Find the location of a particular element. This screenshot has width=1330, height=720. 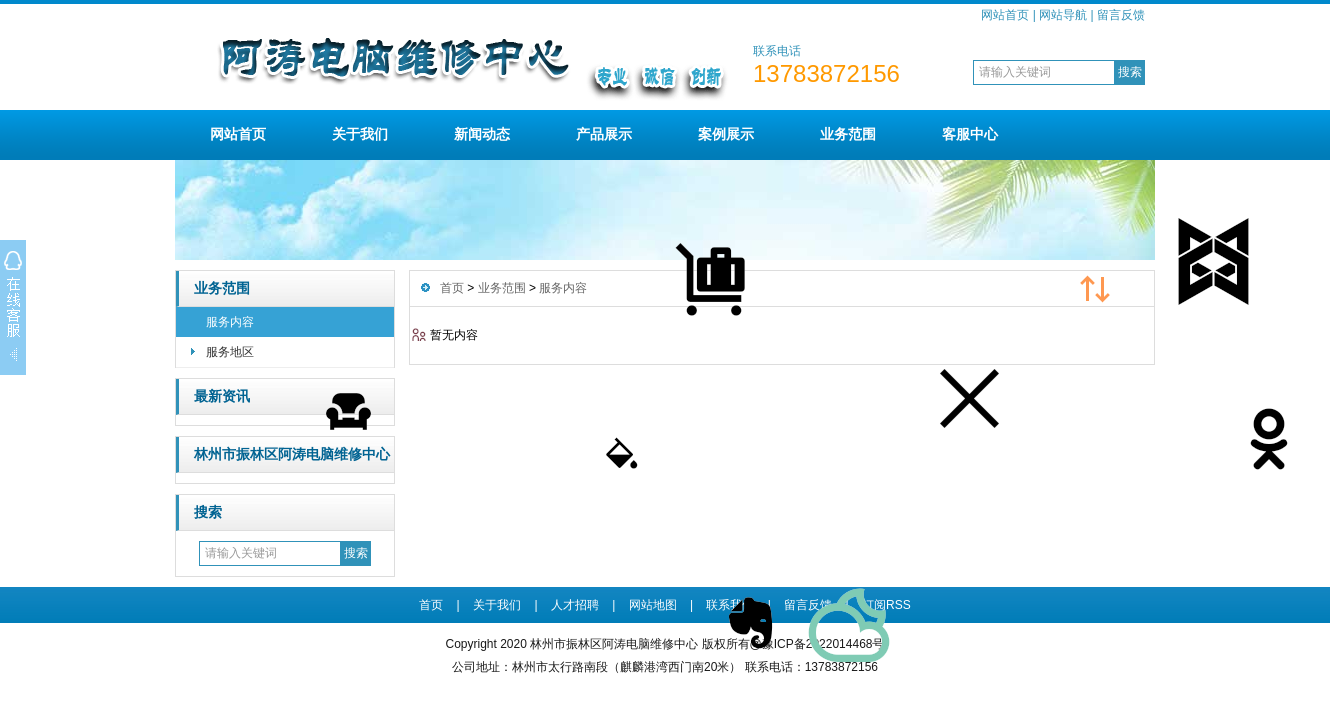

close the current window or dialog is located at coordinates (969, 398).